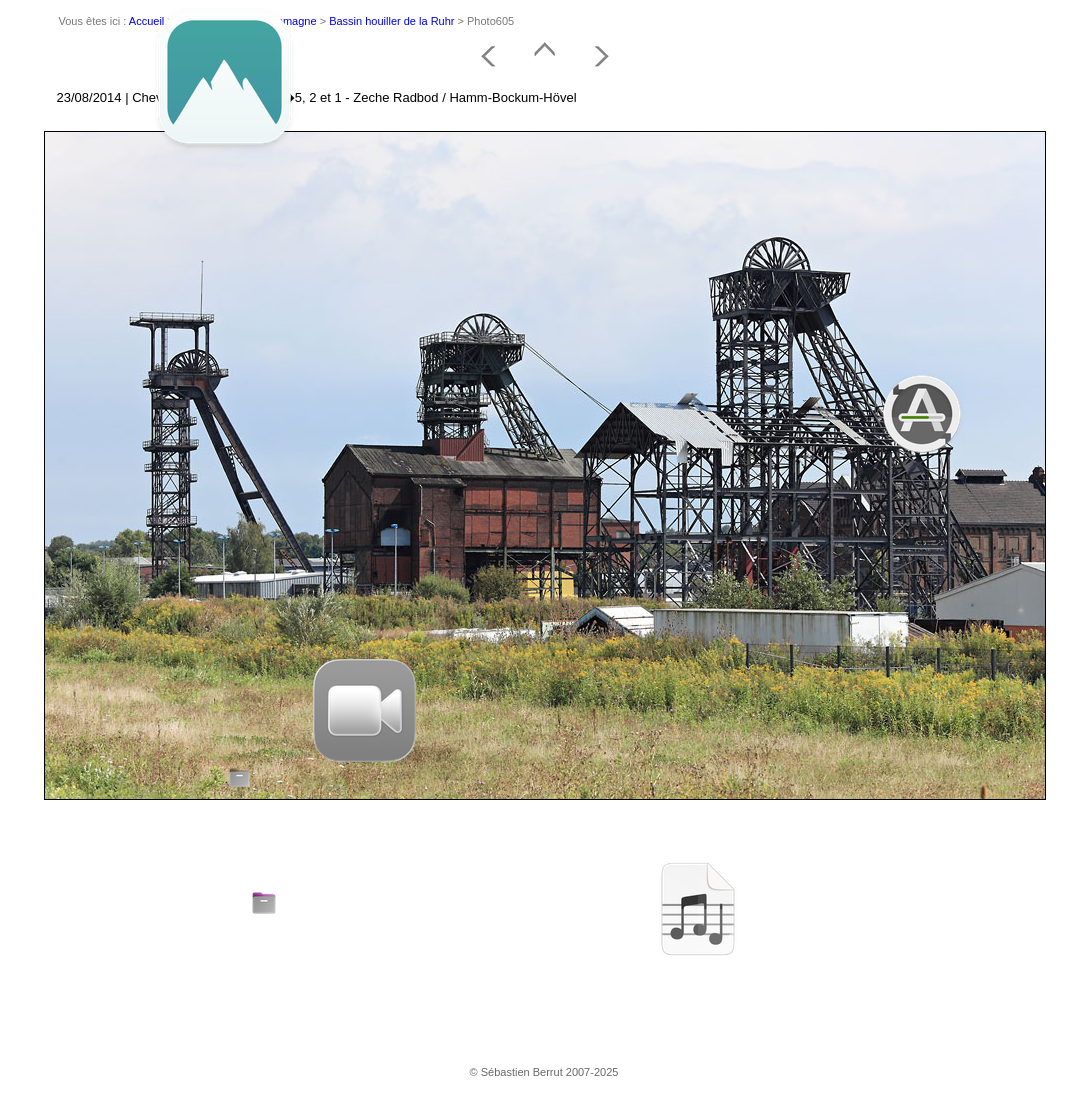 This screenshot has height=1104, width=1089. Describe the element at coordinates (239, 777) in the screenshot. I see `open the file manager application` at that location.